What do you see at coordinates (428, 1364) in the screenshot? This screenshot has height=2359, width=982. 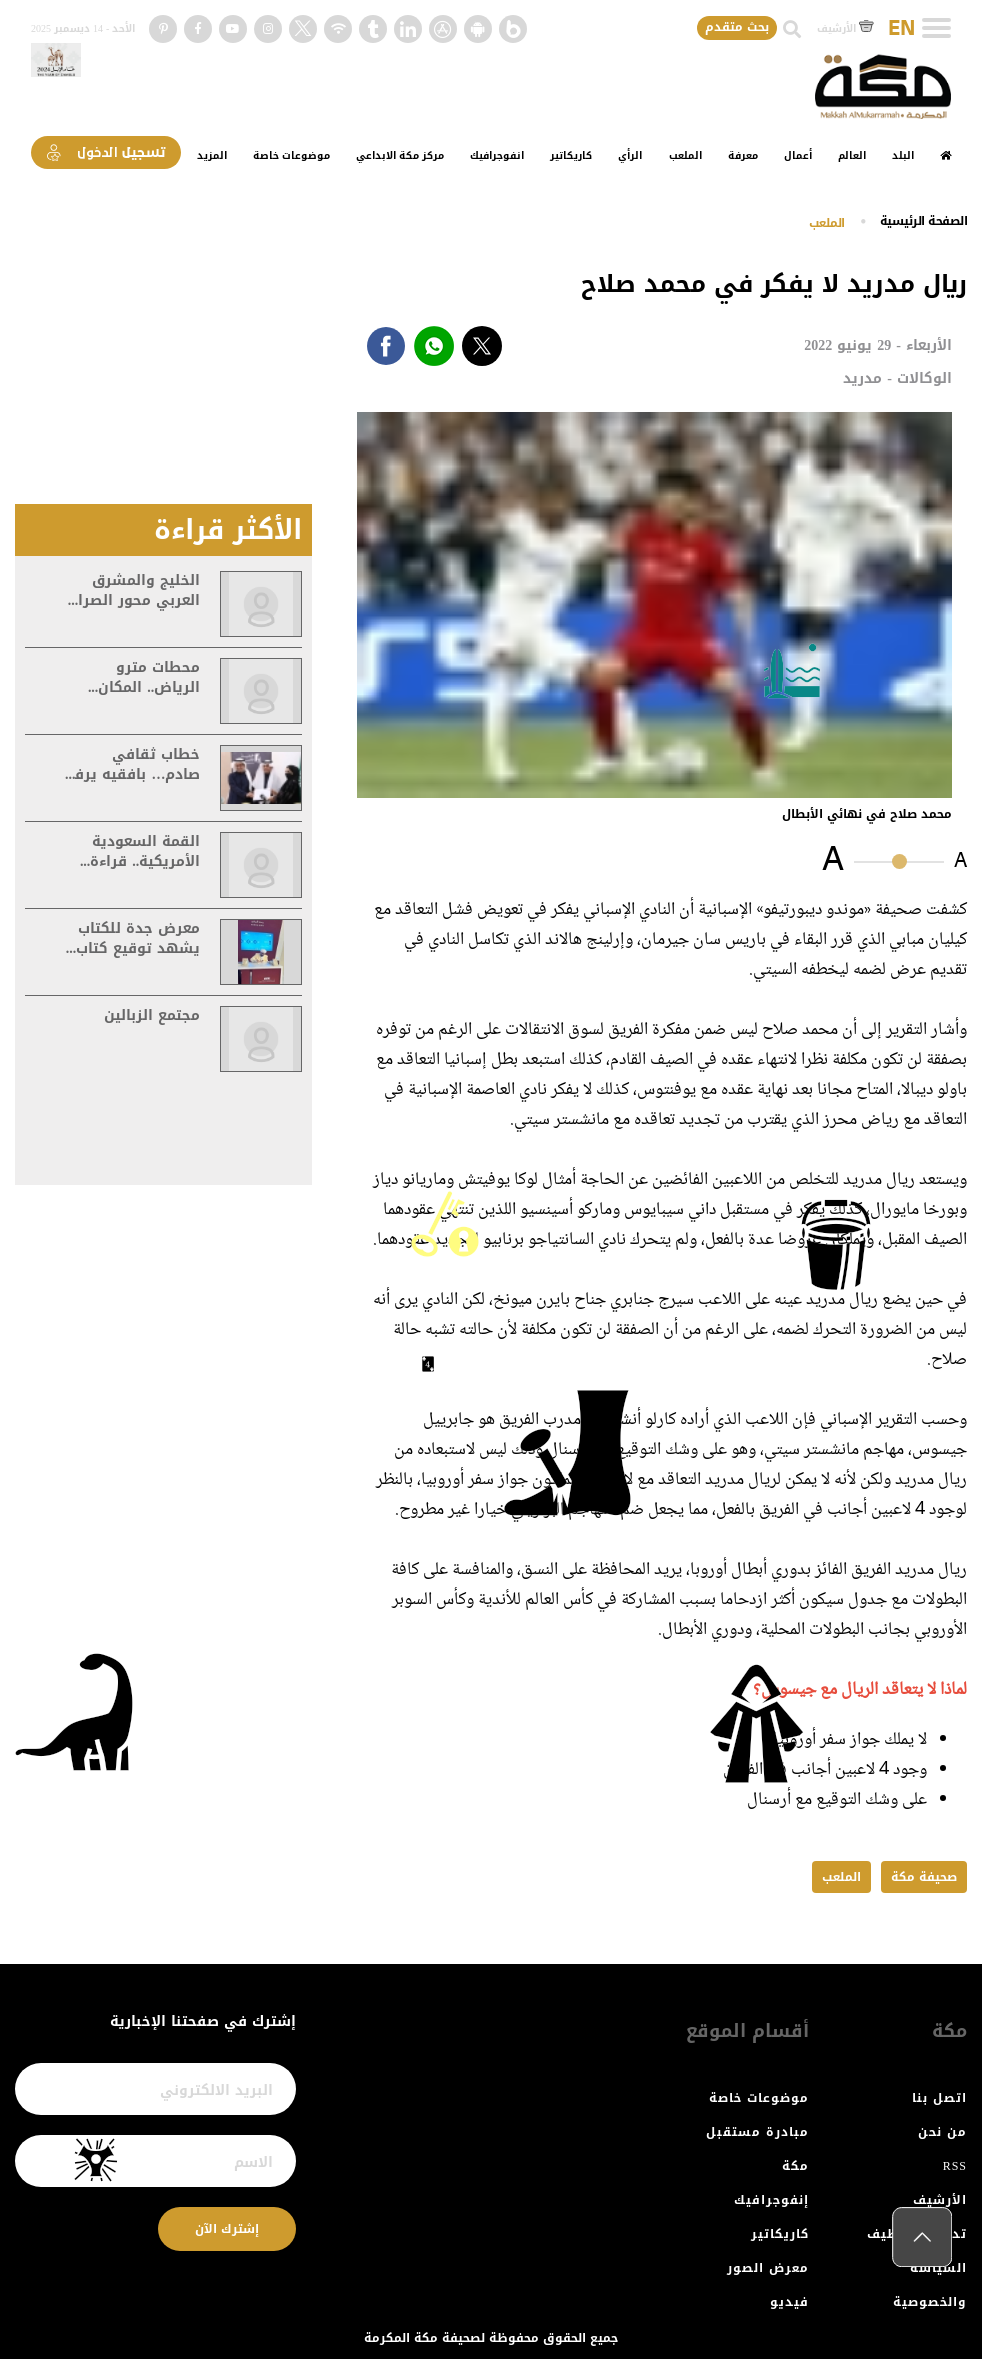 I see `play the four of clubs card` at bounding box center [428, 1364].